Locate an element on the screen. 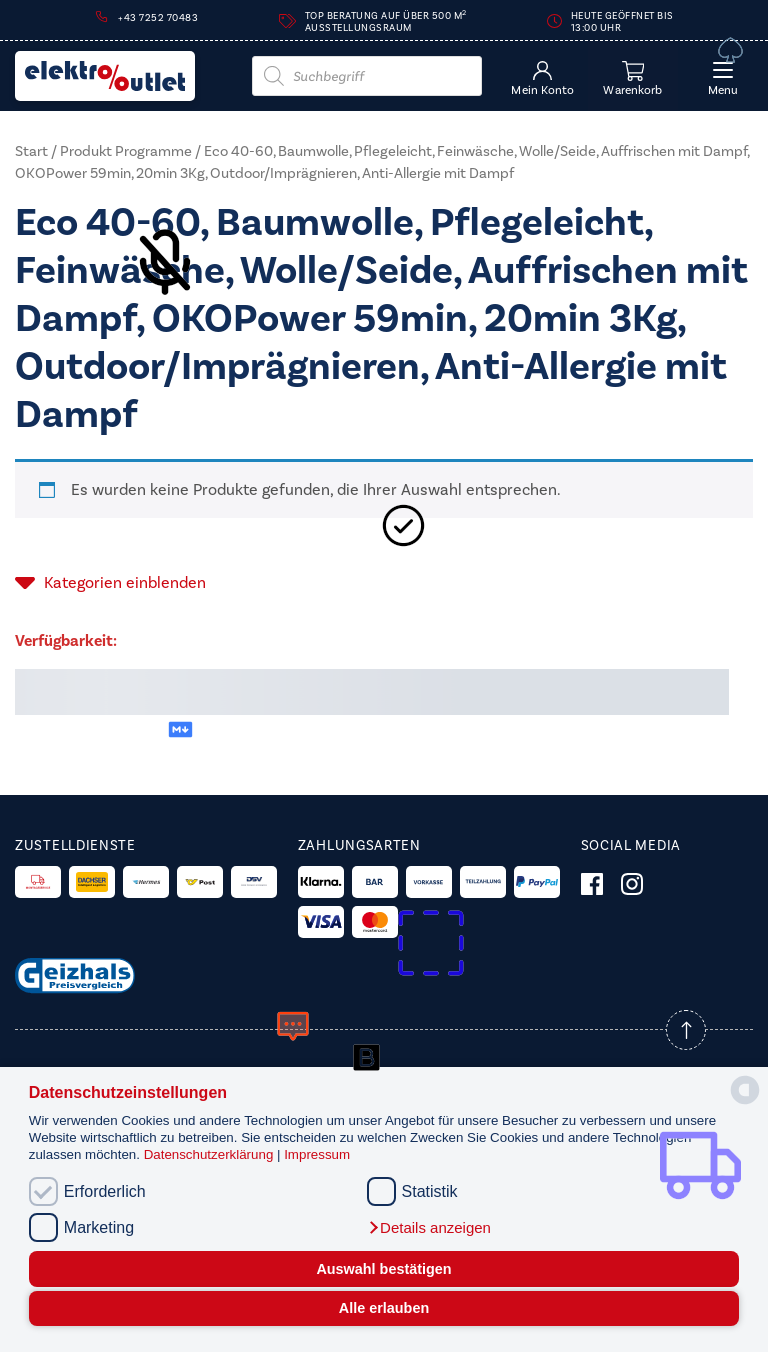 Image resolution: width=768 pixels, height=1352 pixels. indicates a completed or successful action is located at coordinates (403, 525).